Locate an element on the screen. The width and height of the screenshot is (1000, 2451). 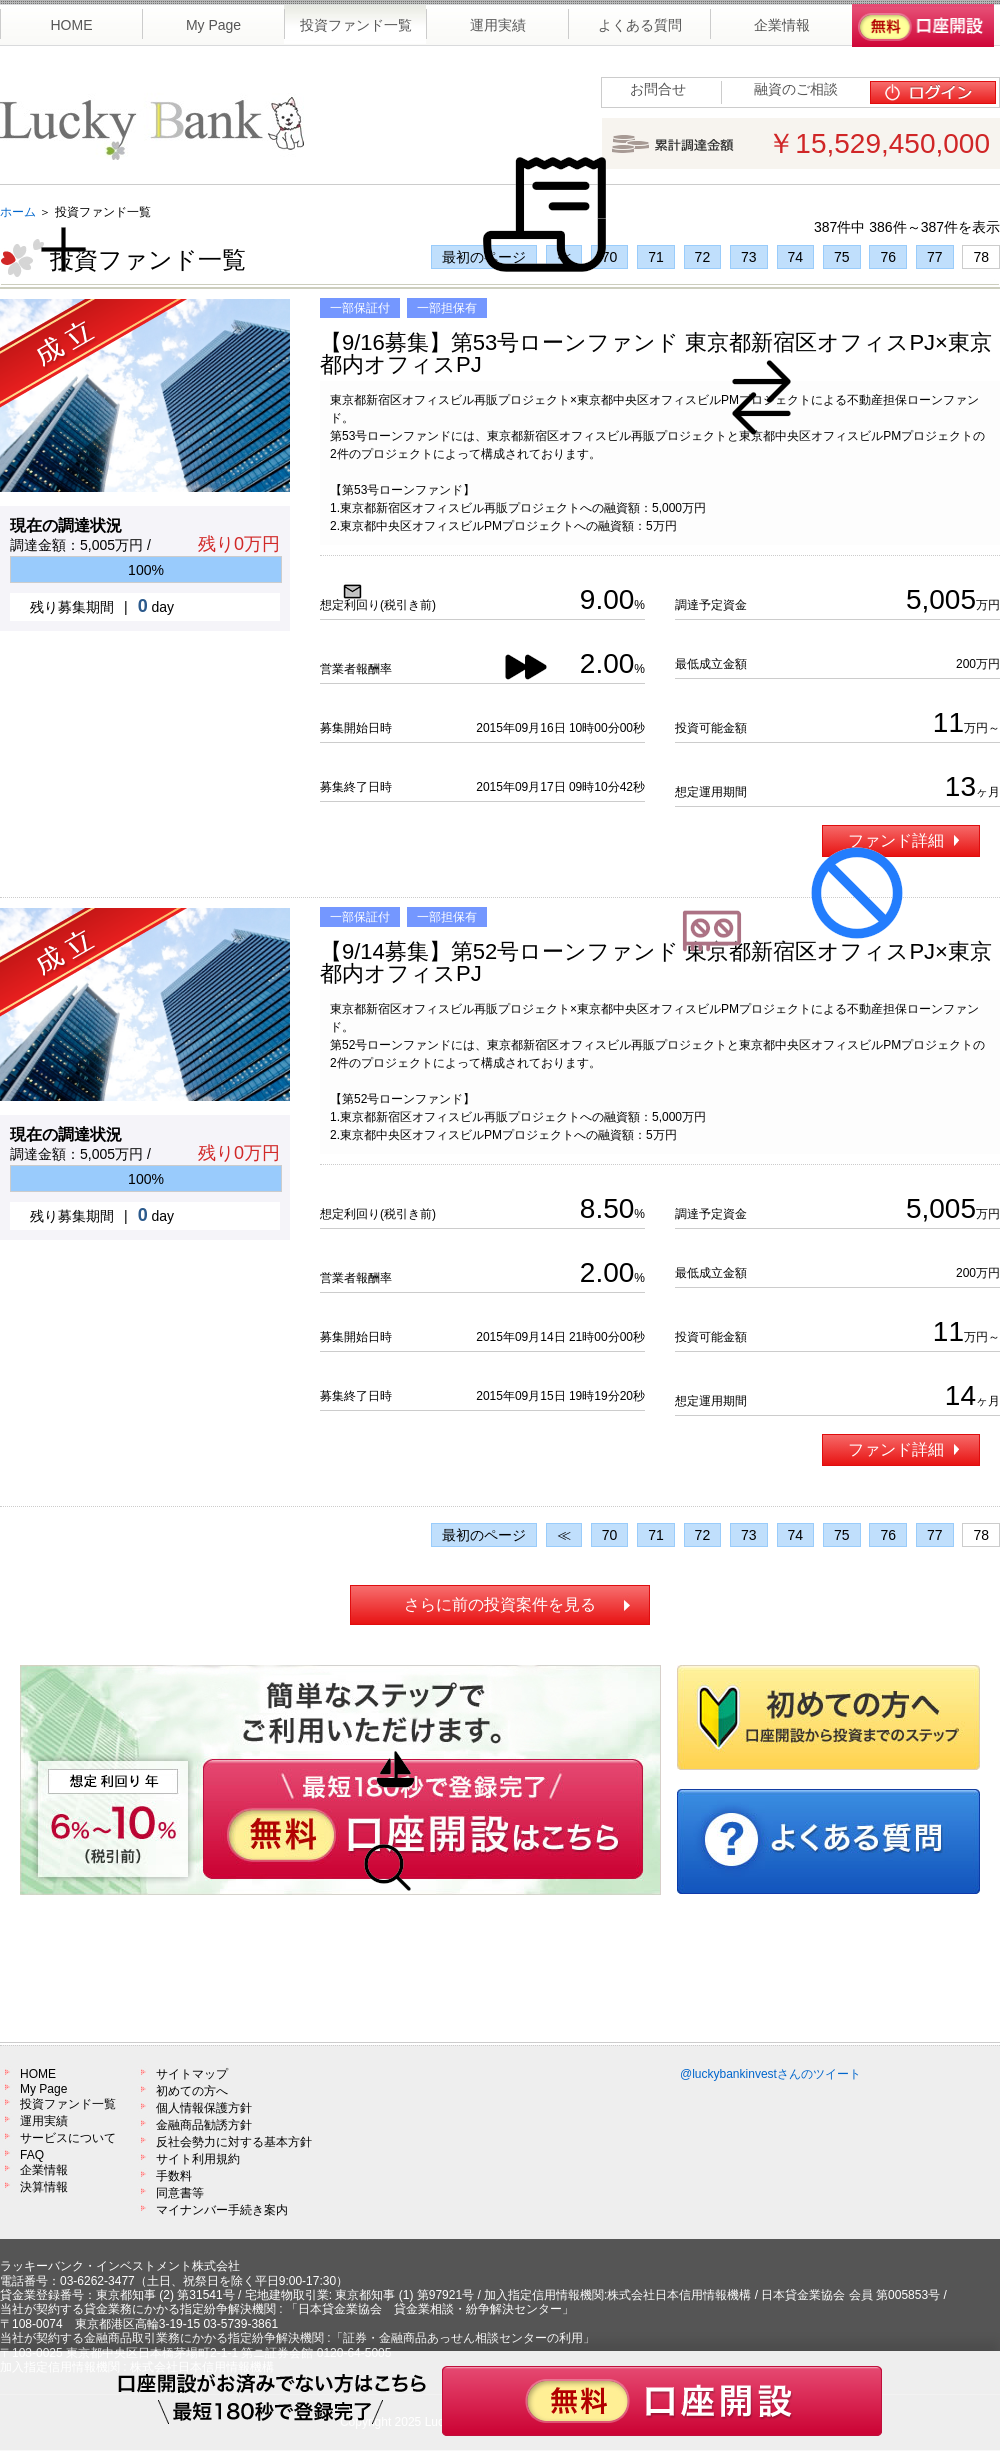
view graphics card or GPU information is located at coordinates (712, 930).